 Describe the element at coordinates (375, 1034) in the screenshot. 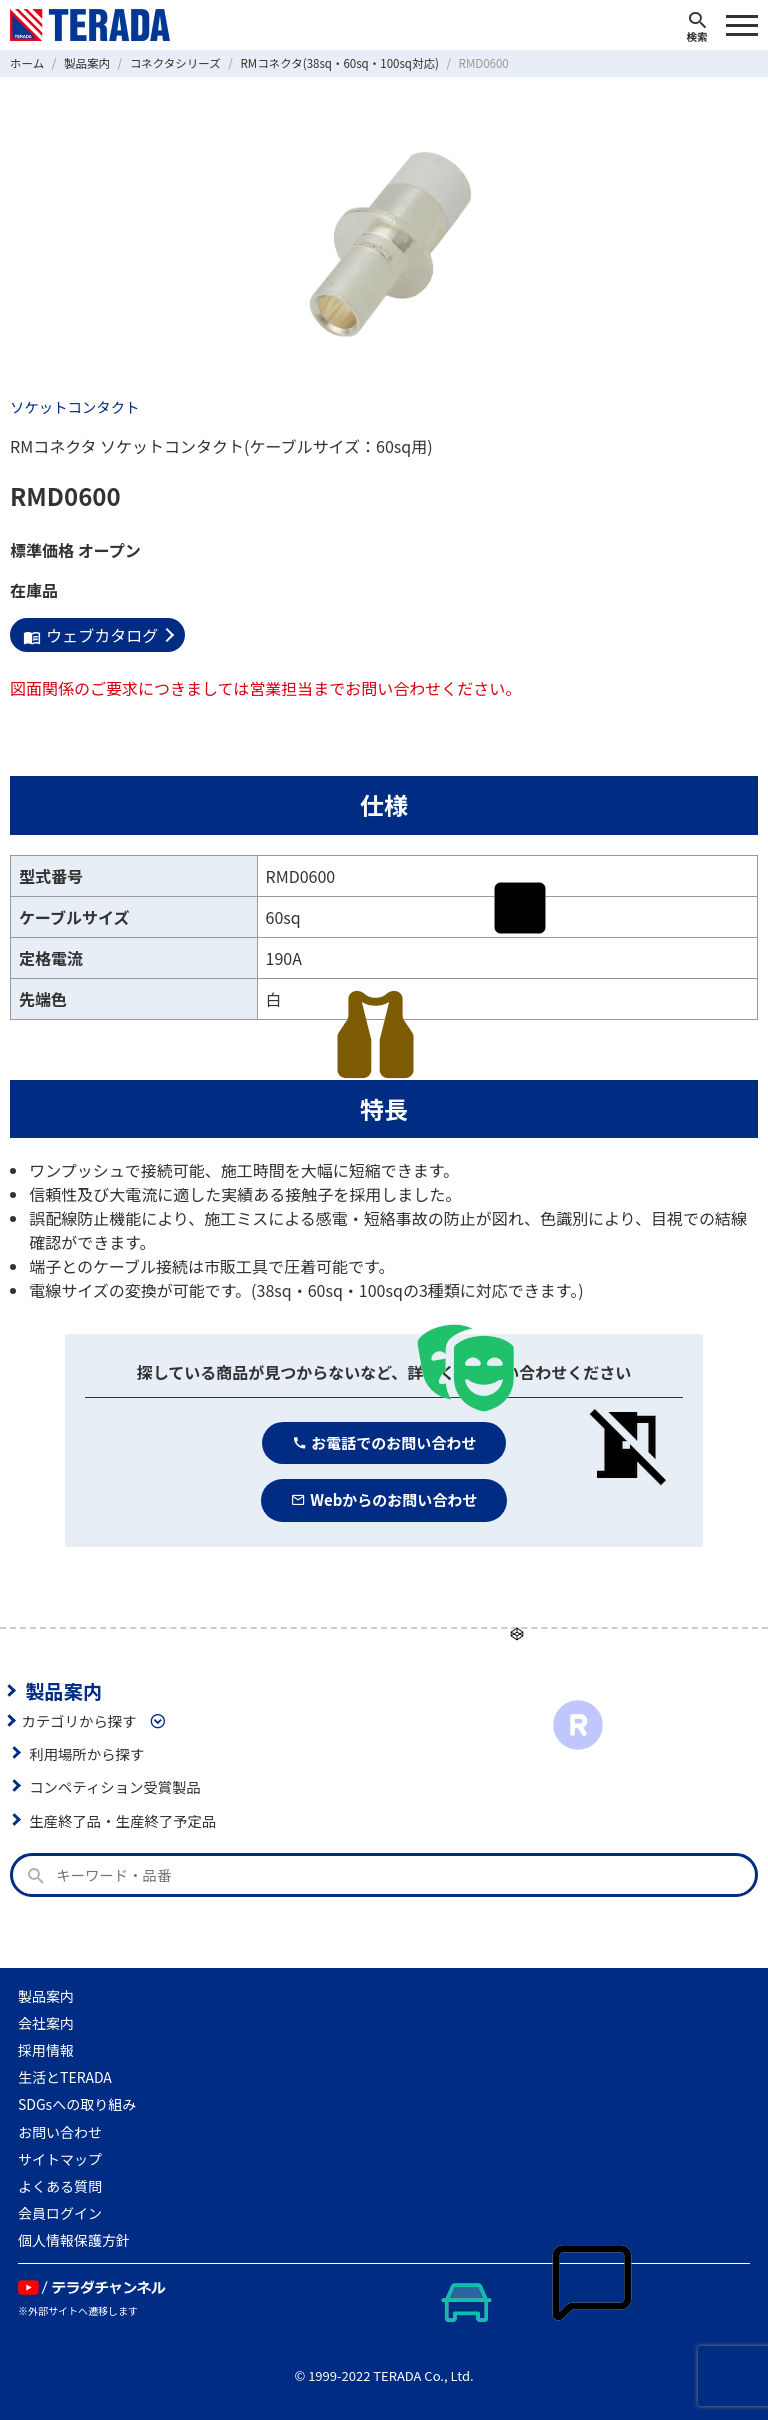

I see `select safety vest or protective gear` at that location.